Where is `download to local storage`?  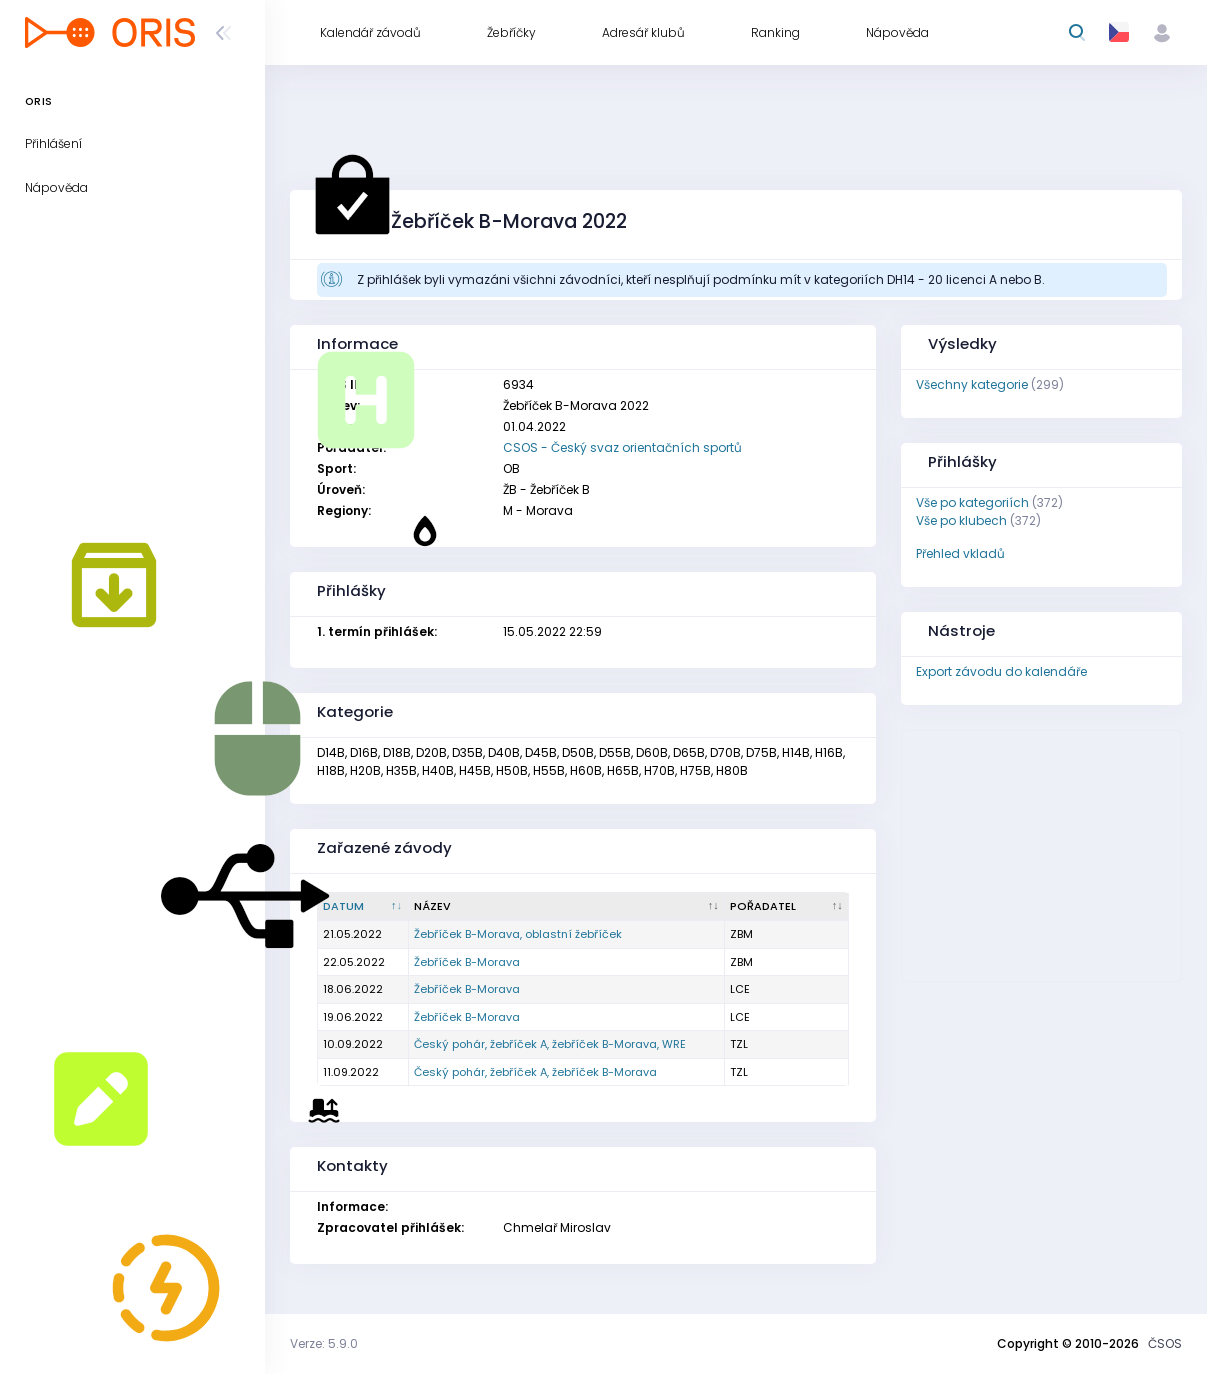 download to local storage is located at coordinates (114, 585).